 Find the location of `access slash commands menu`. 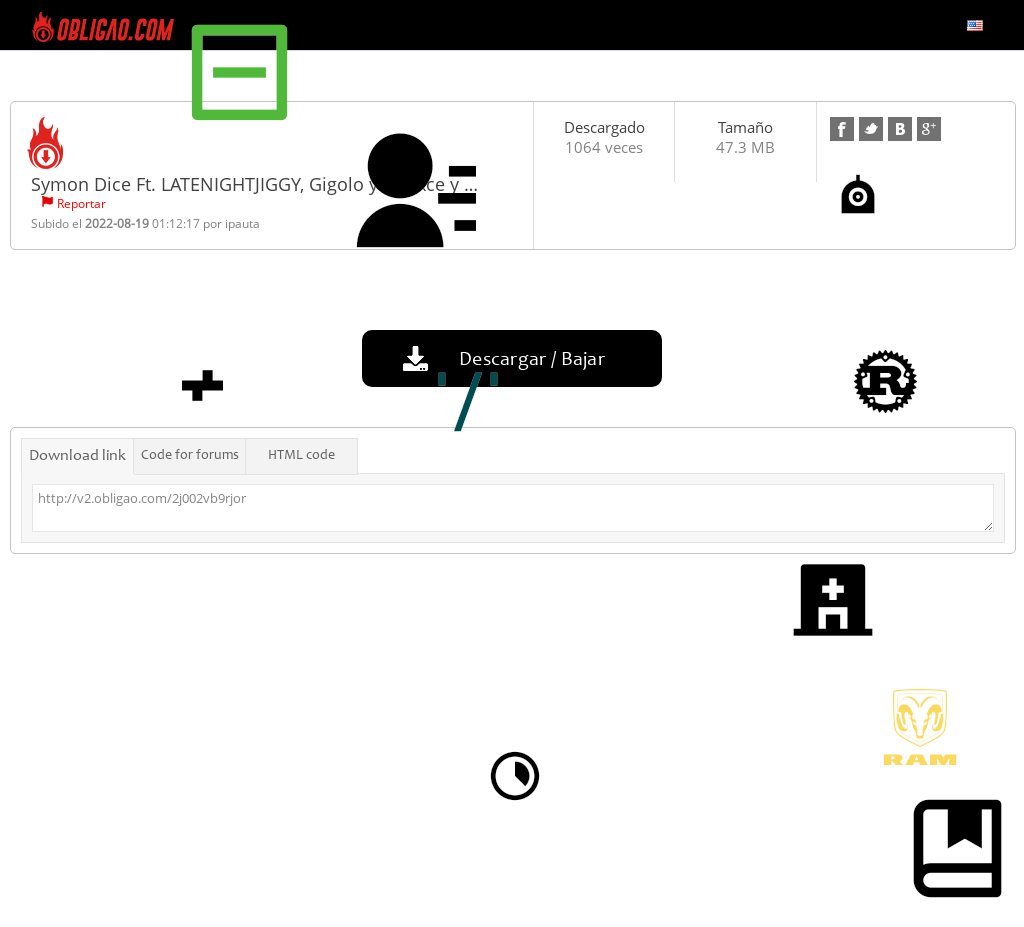

access slash commands menu is located at coordinates (468, 402).